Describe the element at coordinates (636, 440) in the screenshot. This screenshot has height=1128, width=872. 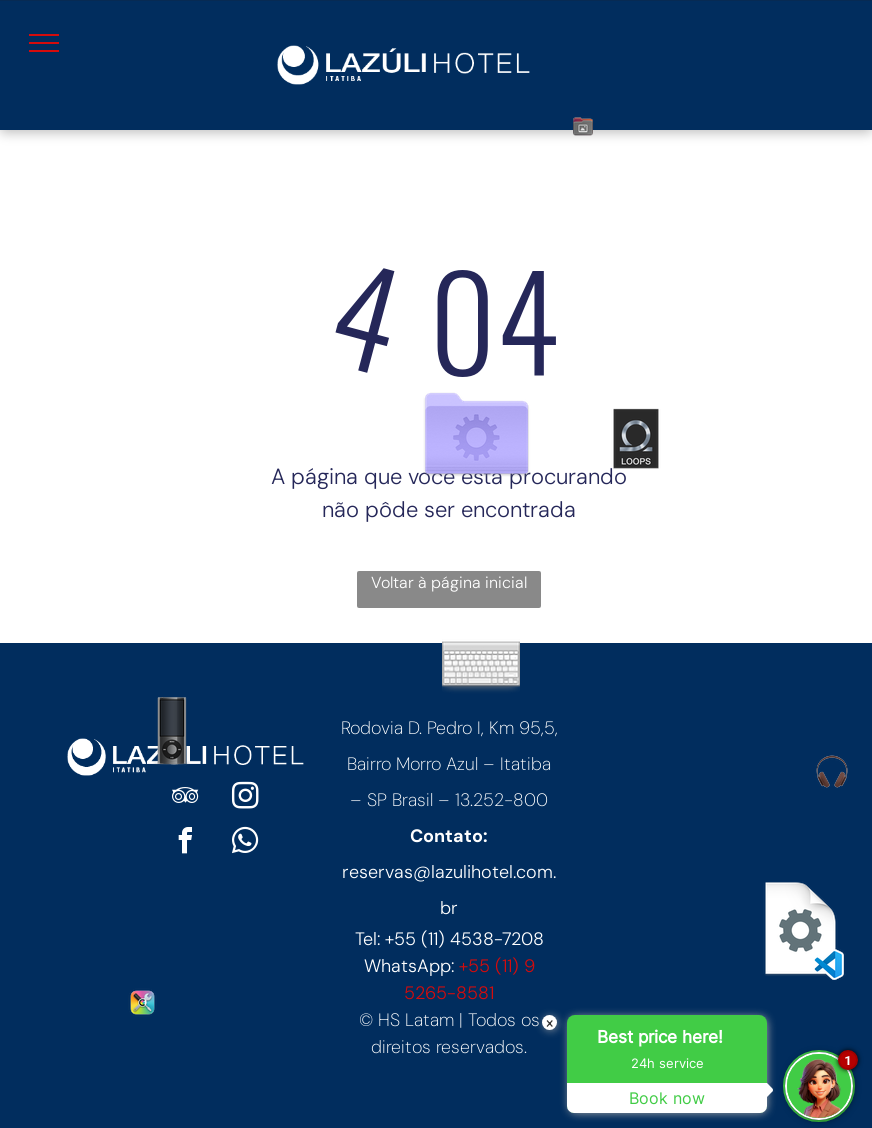
I see `manage Apple Loops storage in GarageBand` at that location.